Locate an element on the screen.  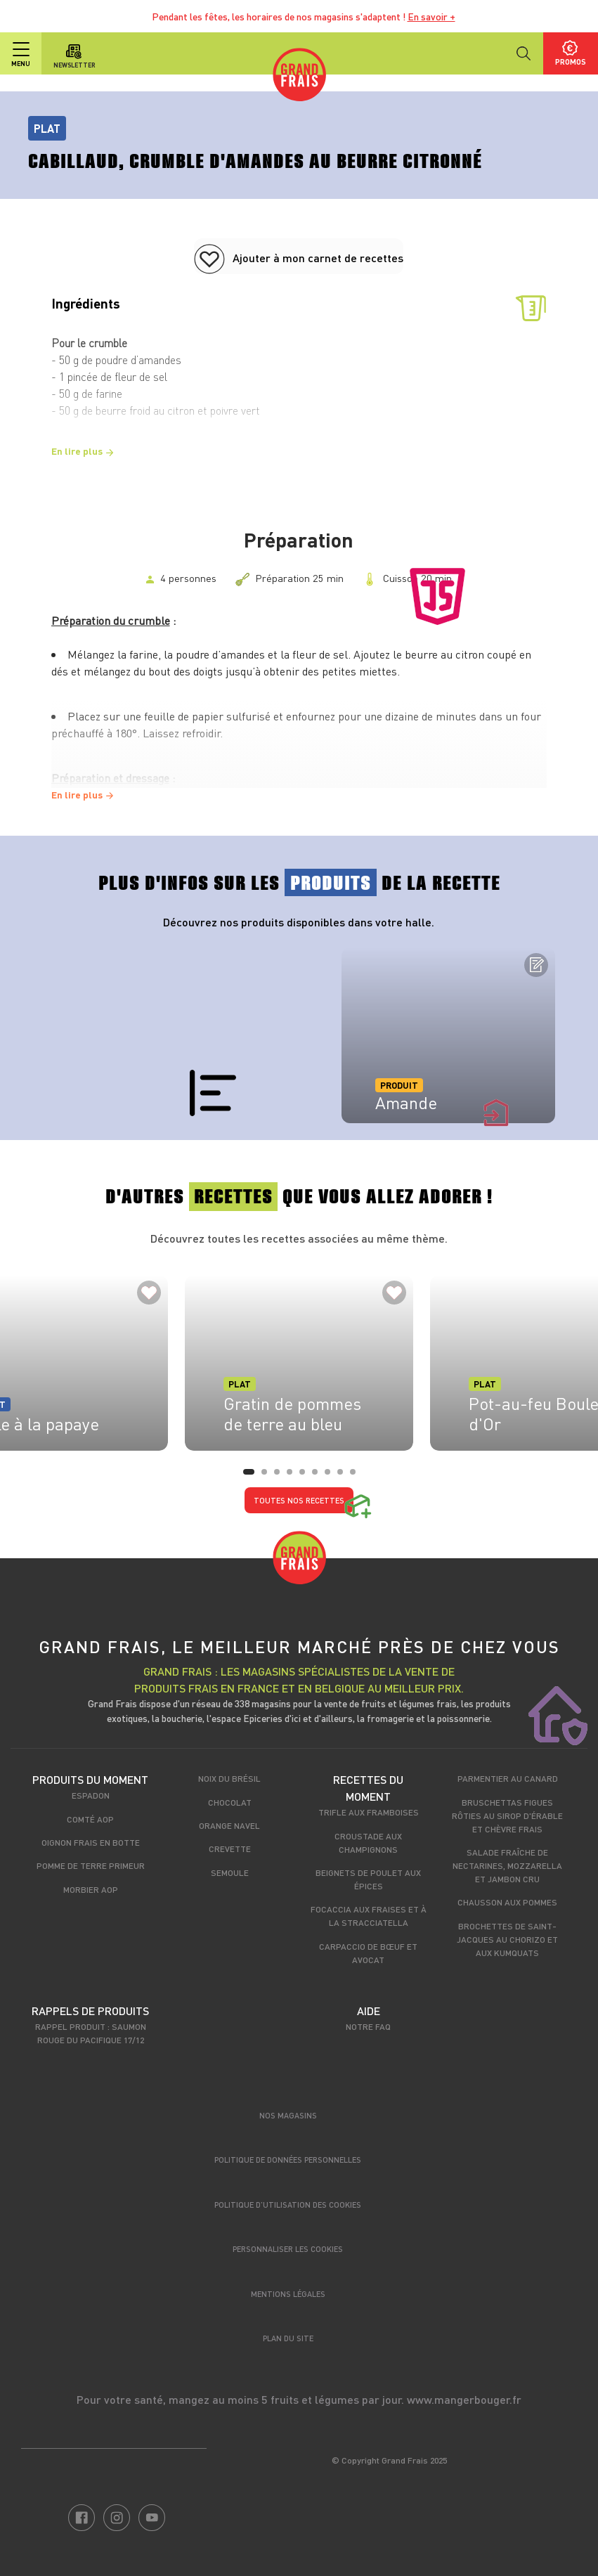
home security settings is located at coordinates (557, 1714).